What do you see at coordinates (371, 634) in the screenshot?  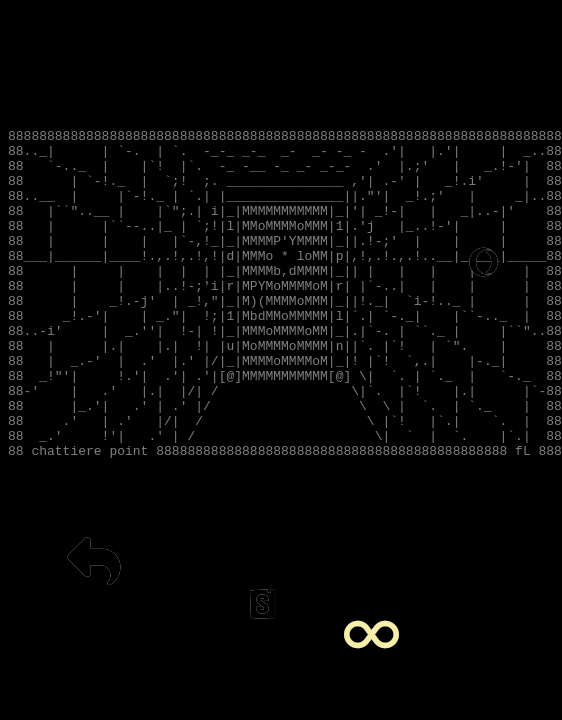 I see `indicates unlimited or infinite capacity` at bounding box center [371, 634].